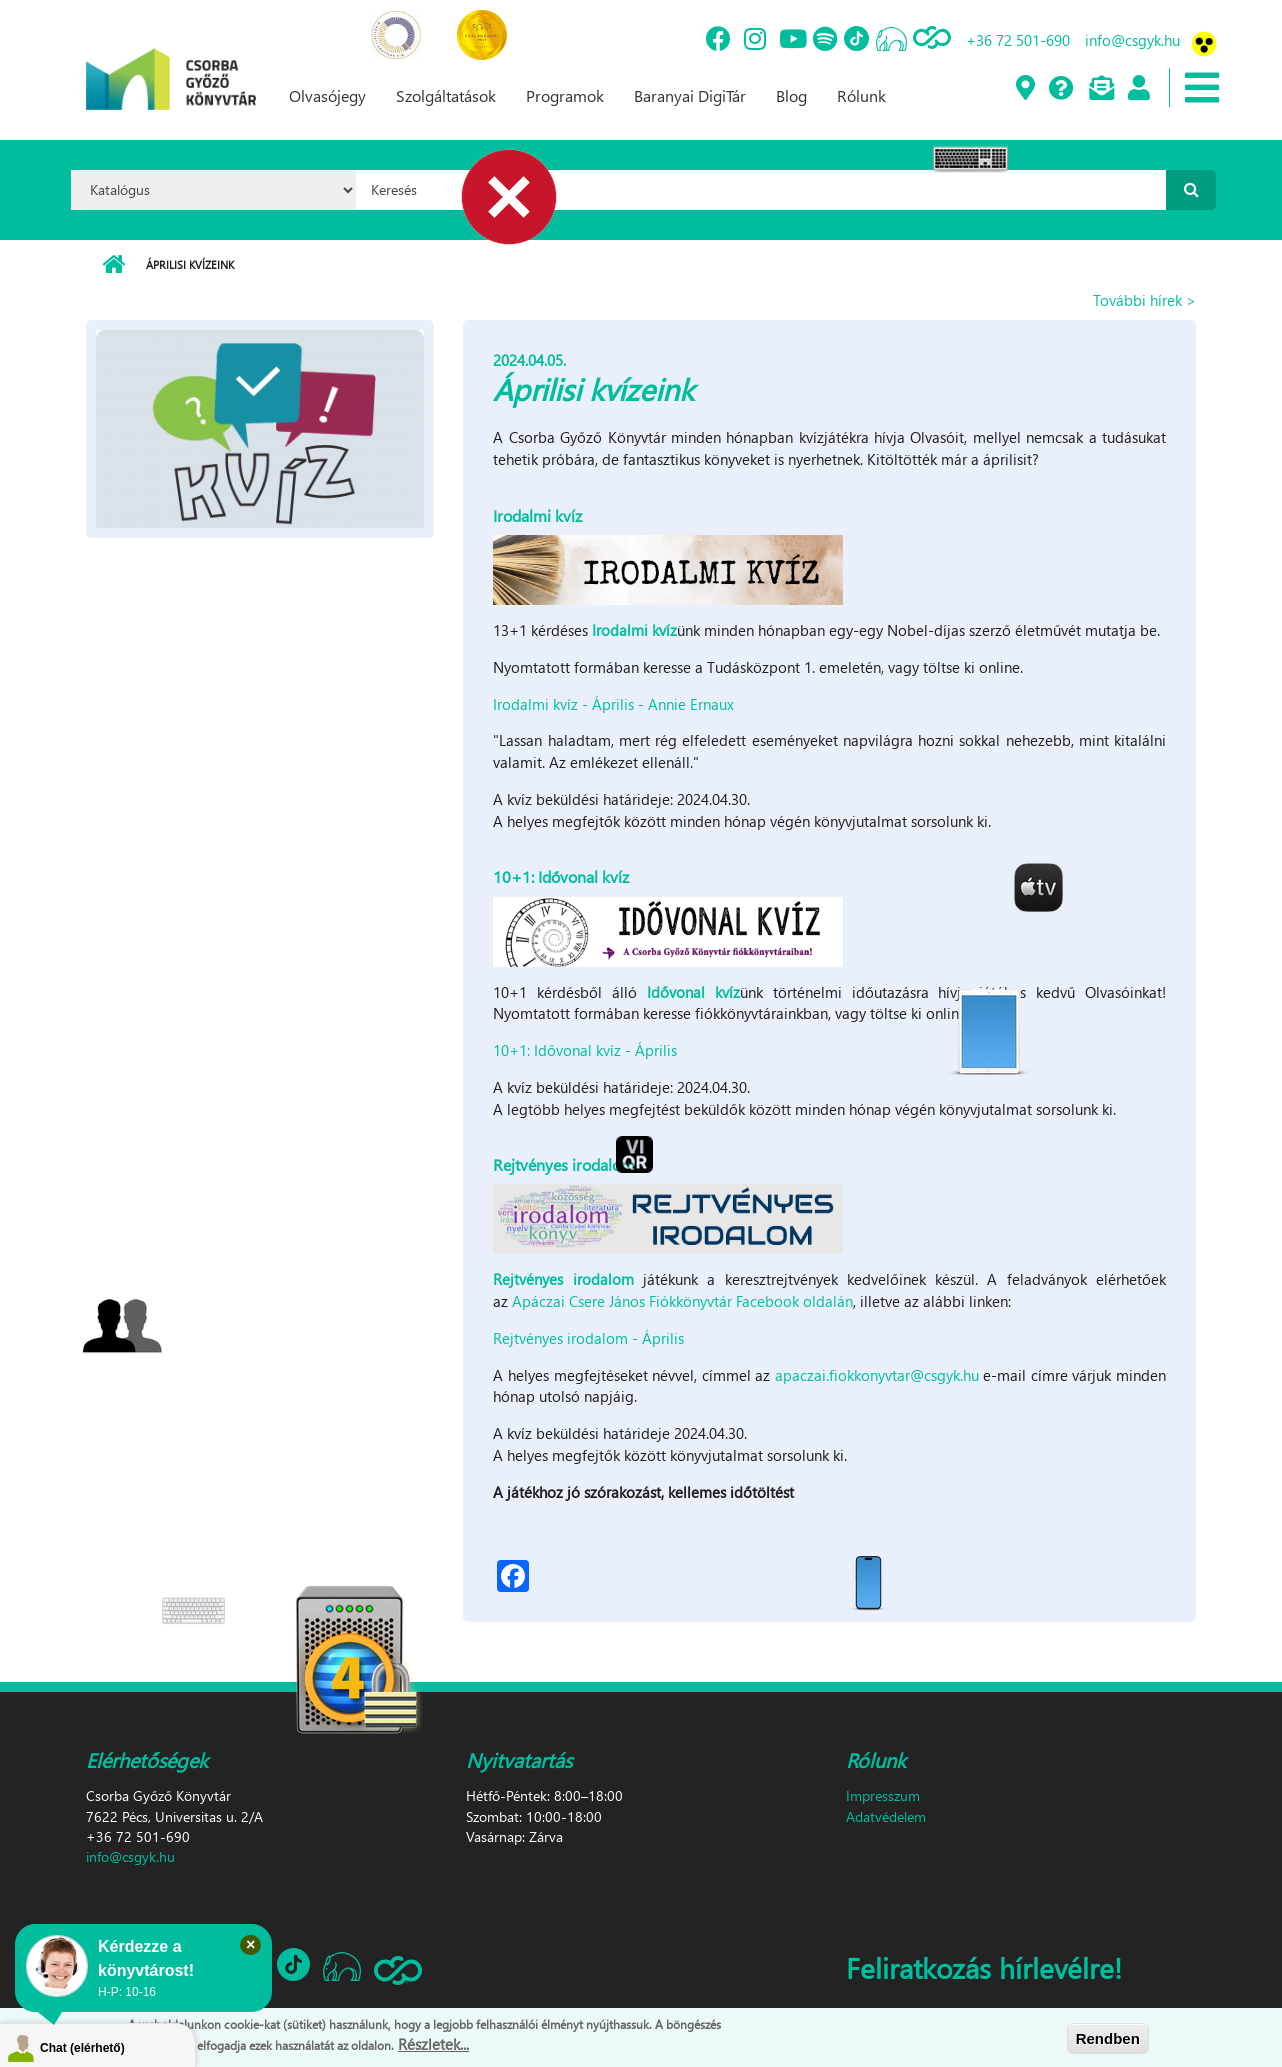  Describe the element at coordinates (193, 1610) in the screenshot. I see `connect a wireless bluetooth keyboard` at that location.